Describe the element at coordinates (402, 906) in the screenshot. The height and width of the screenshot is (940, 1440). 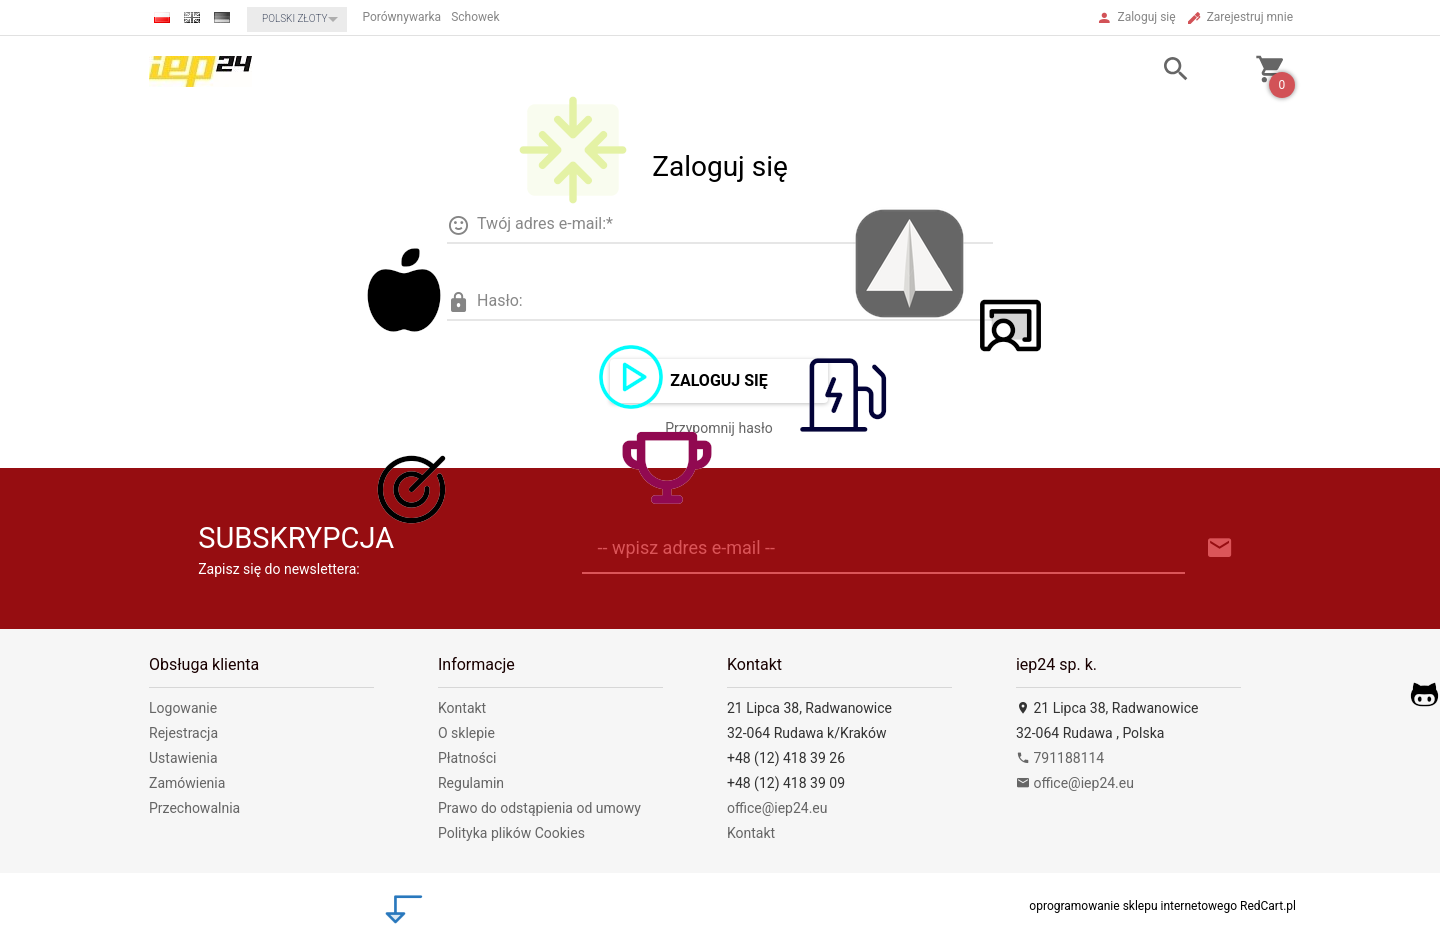
I see `go back and down in navigation` at that location.